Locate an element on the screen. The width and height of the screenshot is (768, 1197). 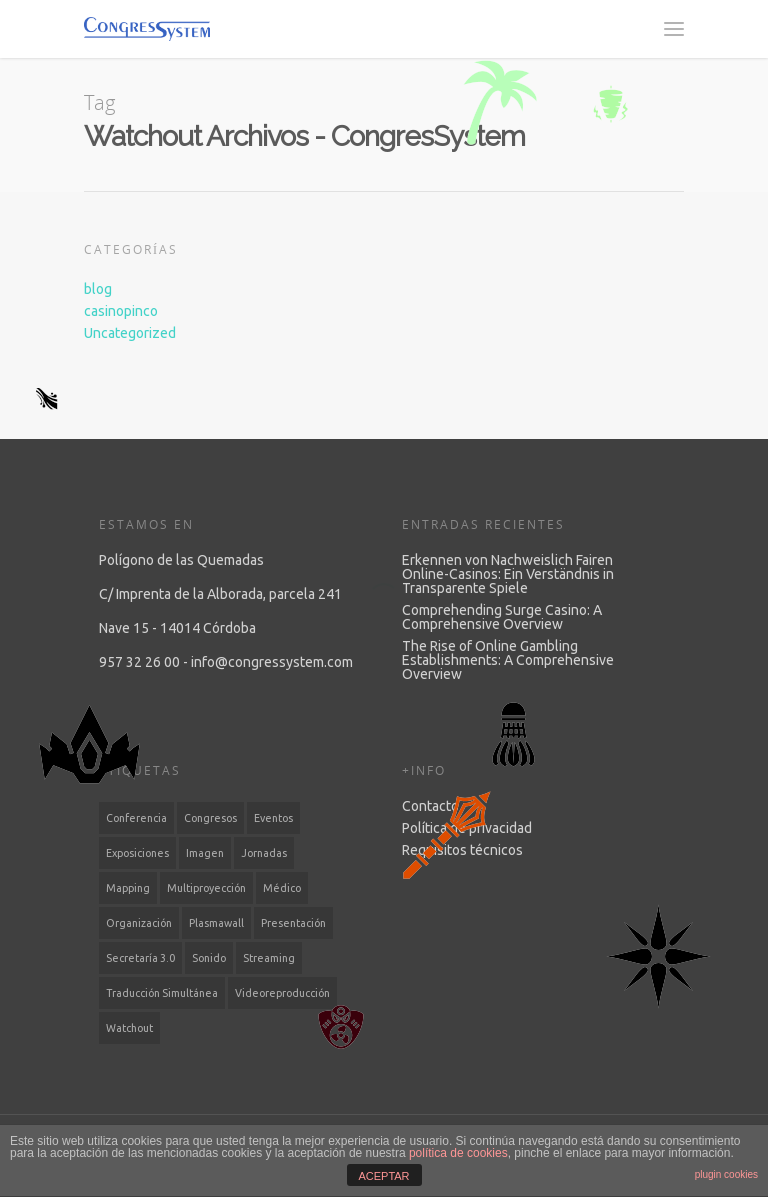
indicates tropical or beach-themed content is located at coordinates (499, 102).